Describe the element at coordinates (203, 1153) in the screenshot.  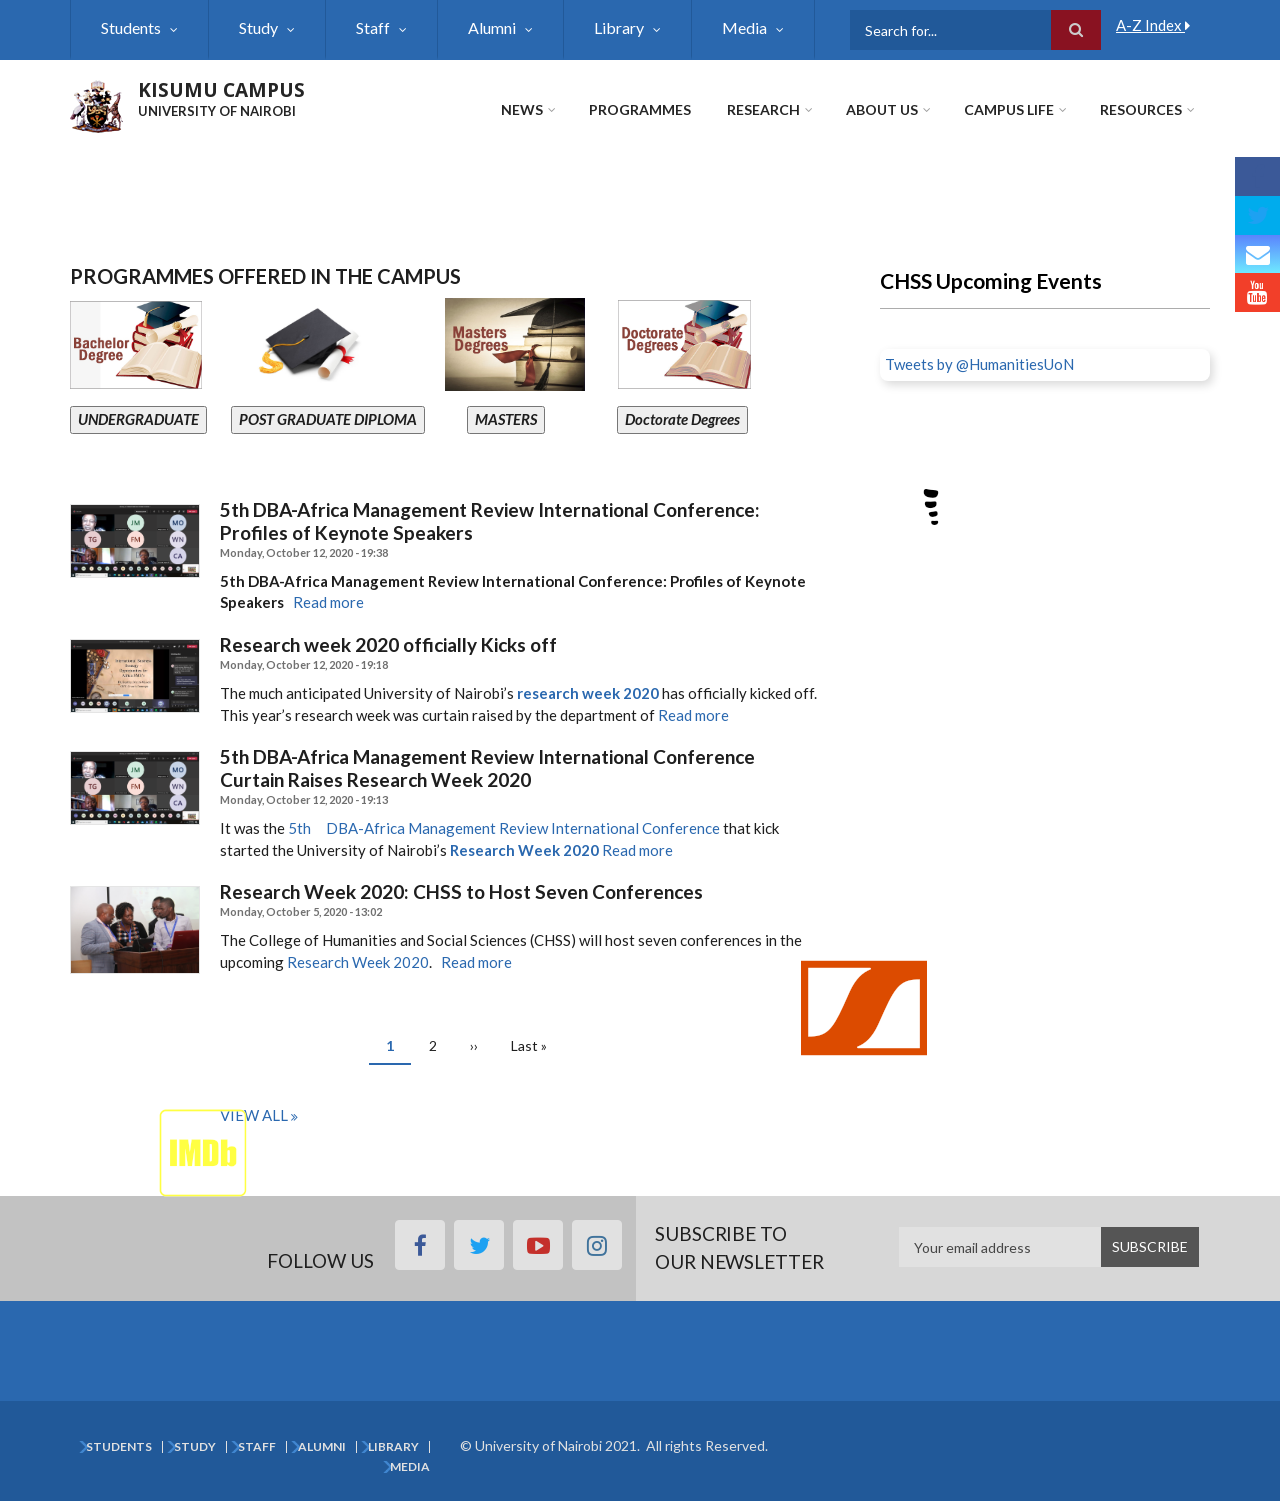
I see `open the IMDb app or website` at that location.